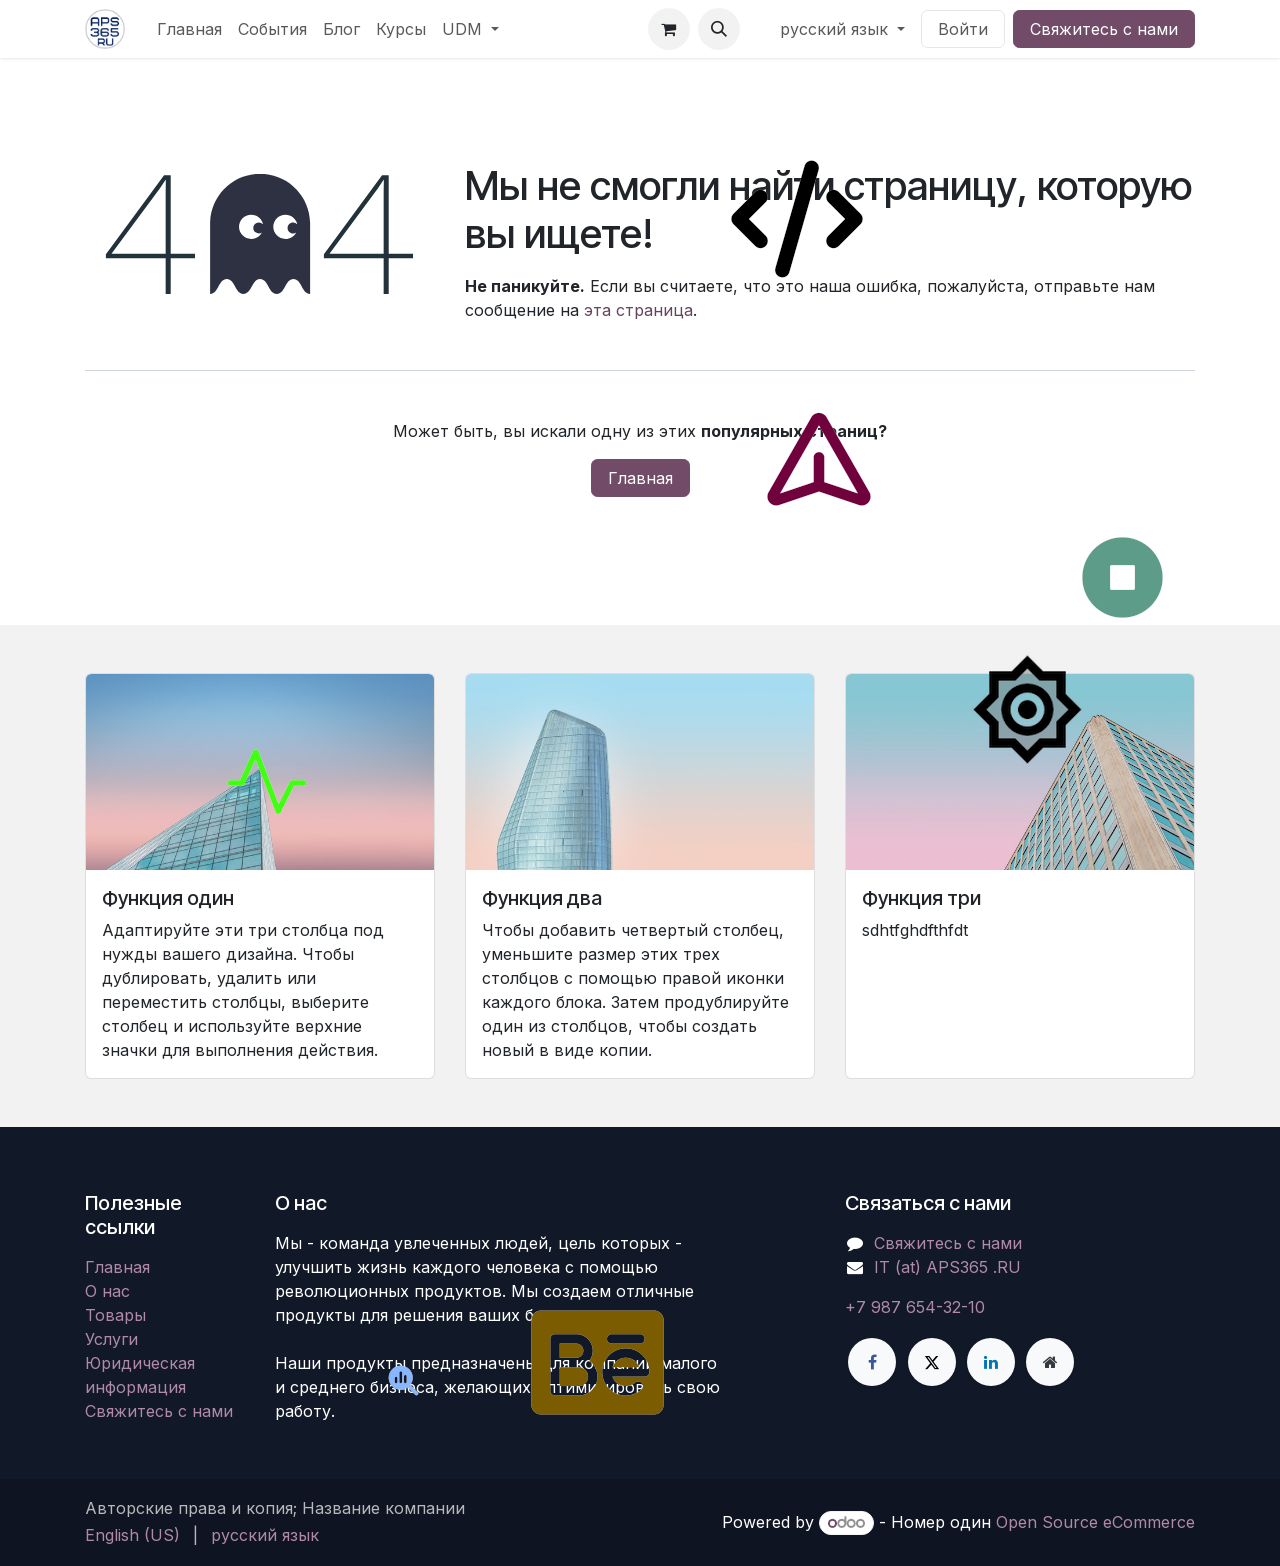 The width and height of the screenshot is (1280, 1566). Describe the element at coordinates (597, 1362) in the screenshot. I see `view behance portfolio` at that location.